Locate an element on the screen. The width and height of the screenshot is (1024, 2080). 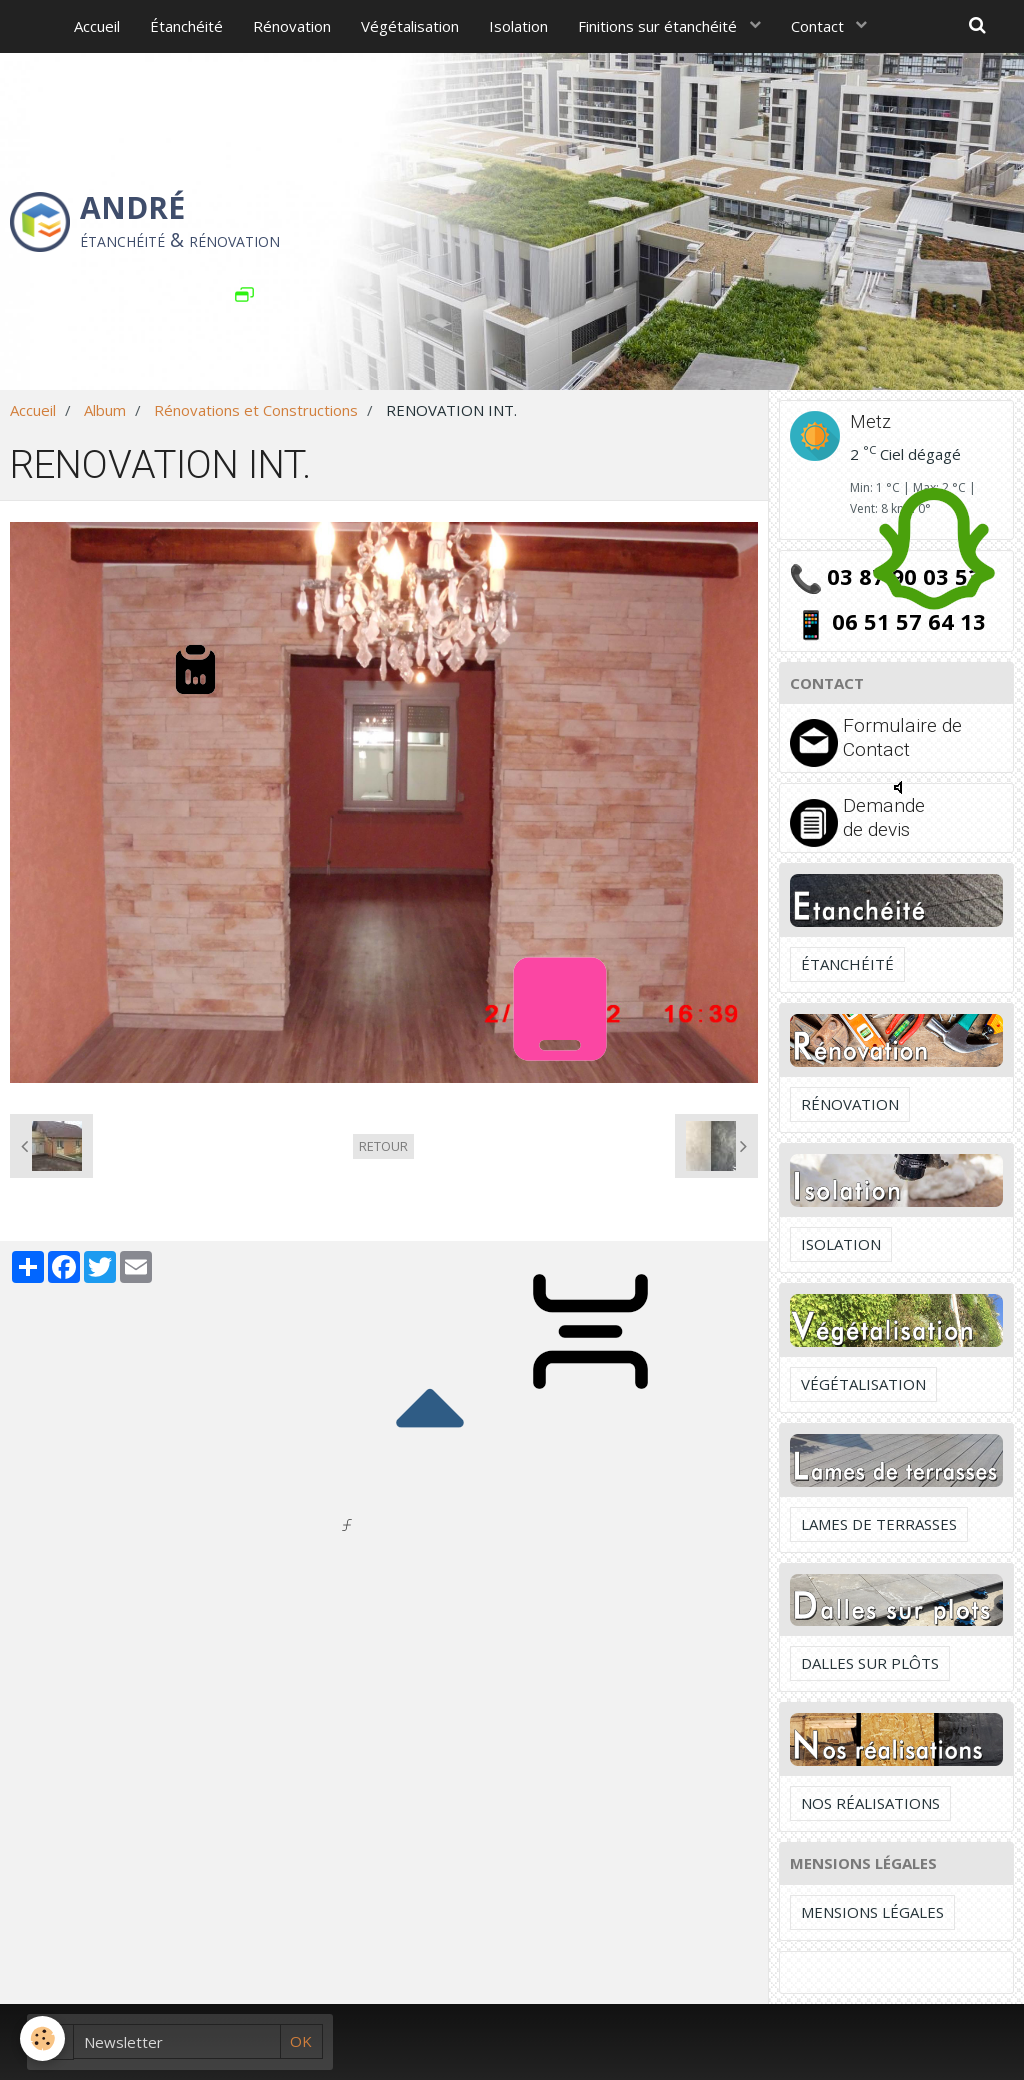
view clipboard data or statistics is located at coordinates (195, 669).